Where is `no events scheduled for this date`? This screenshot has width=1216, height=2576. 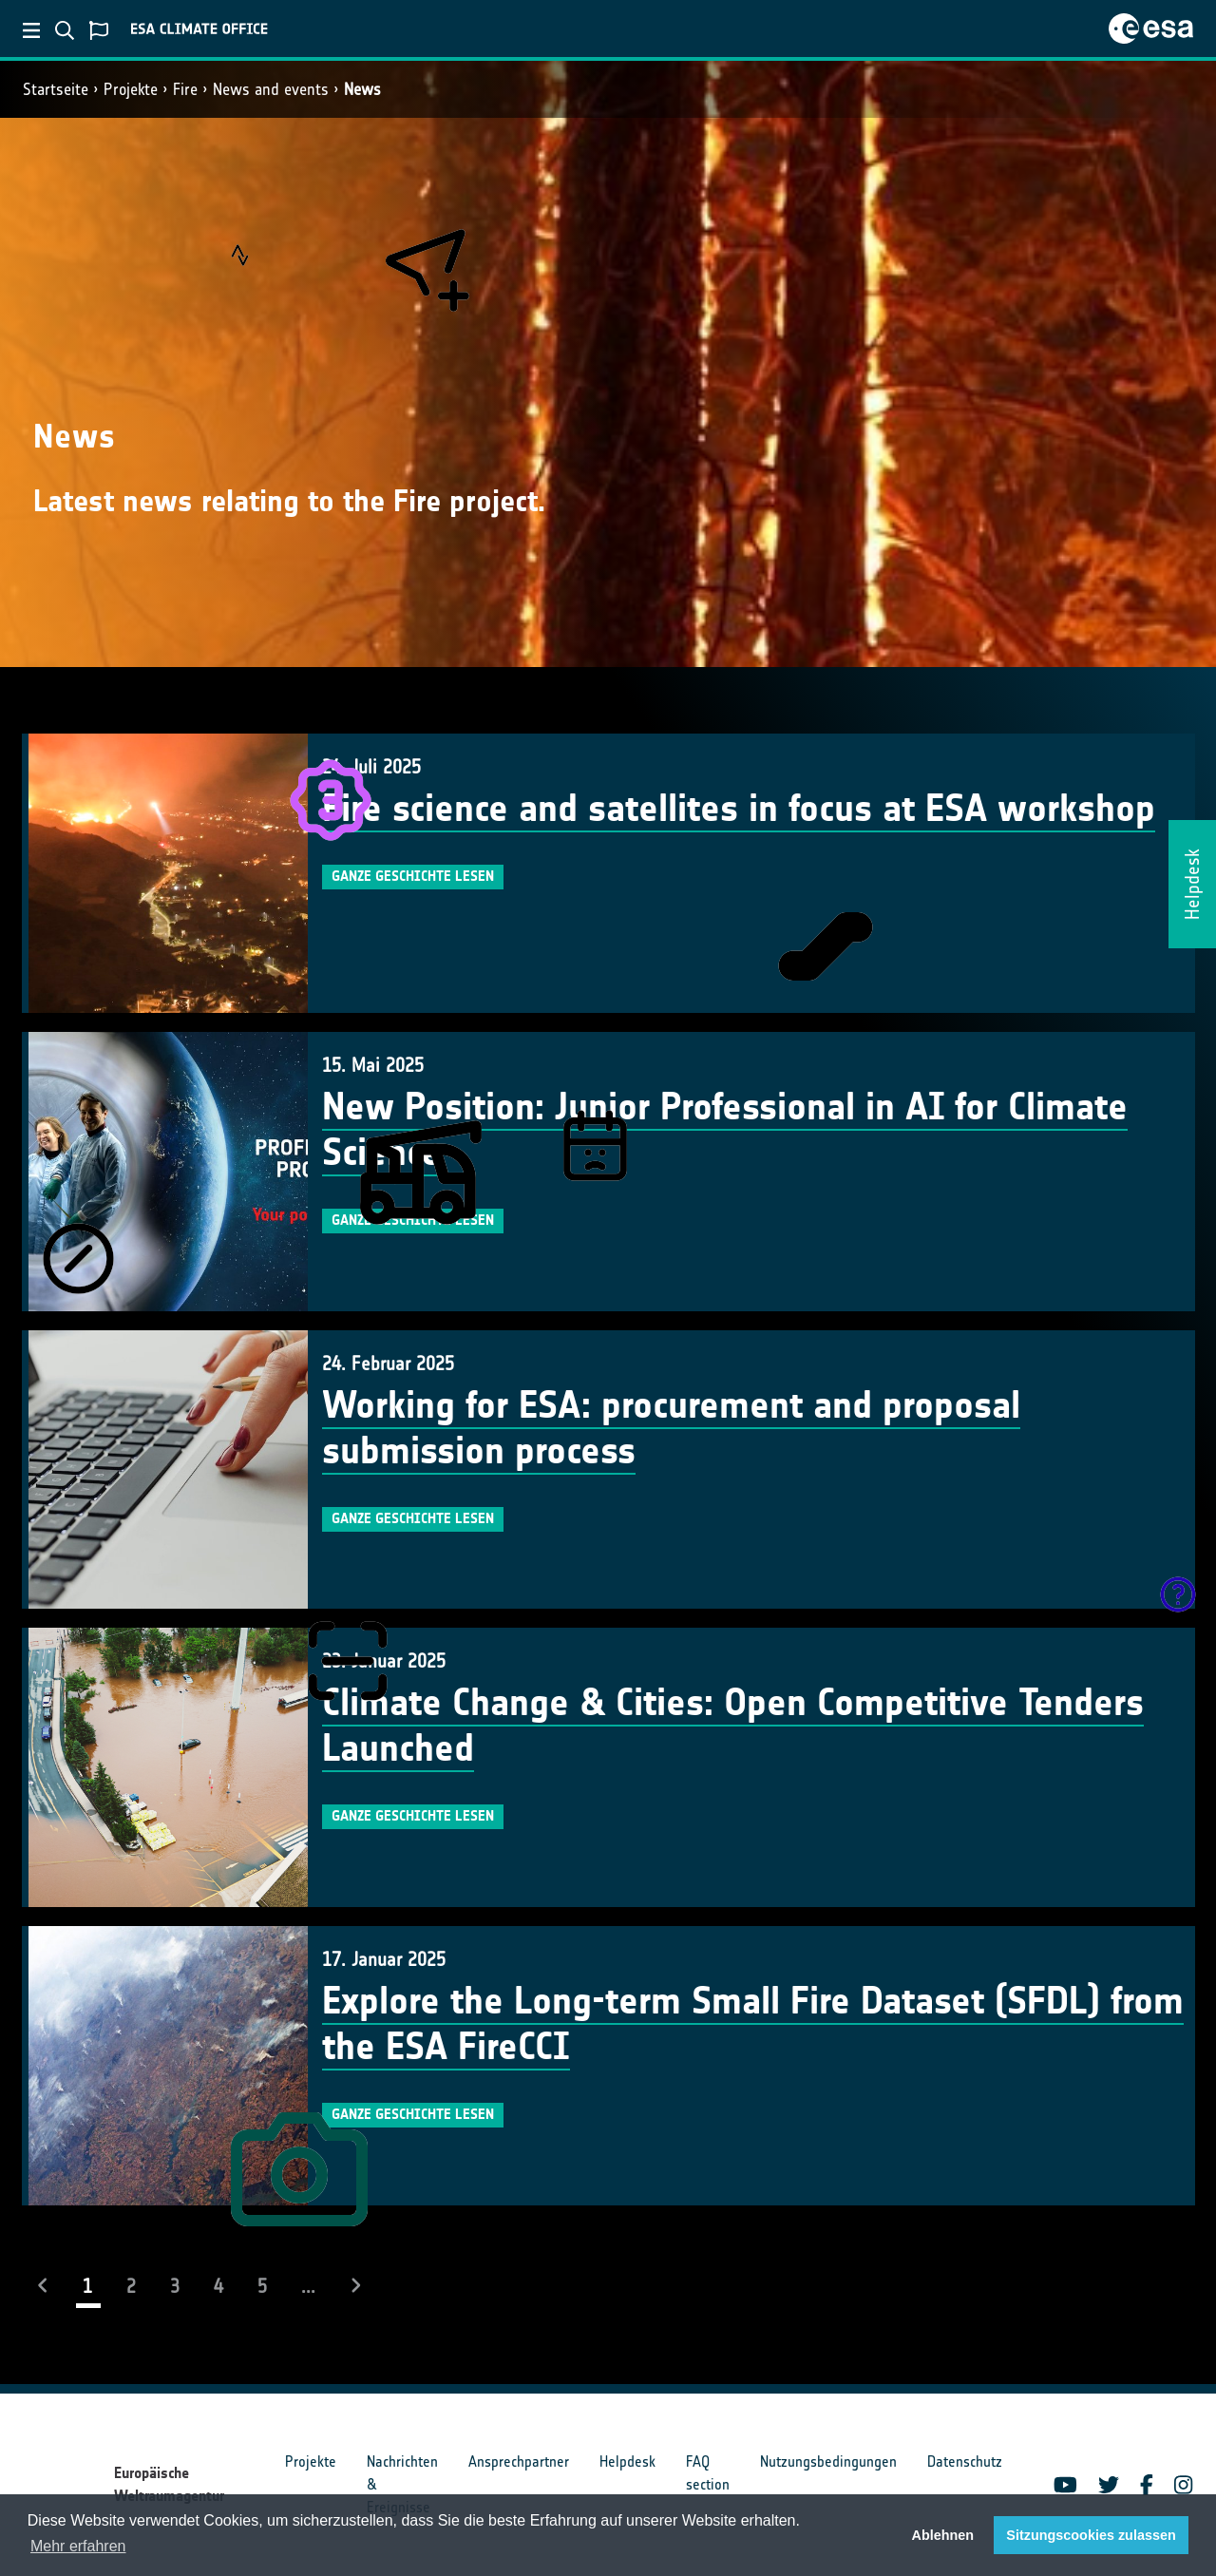
no events scheduled for this date is located at coordinates (595, 1145).